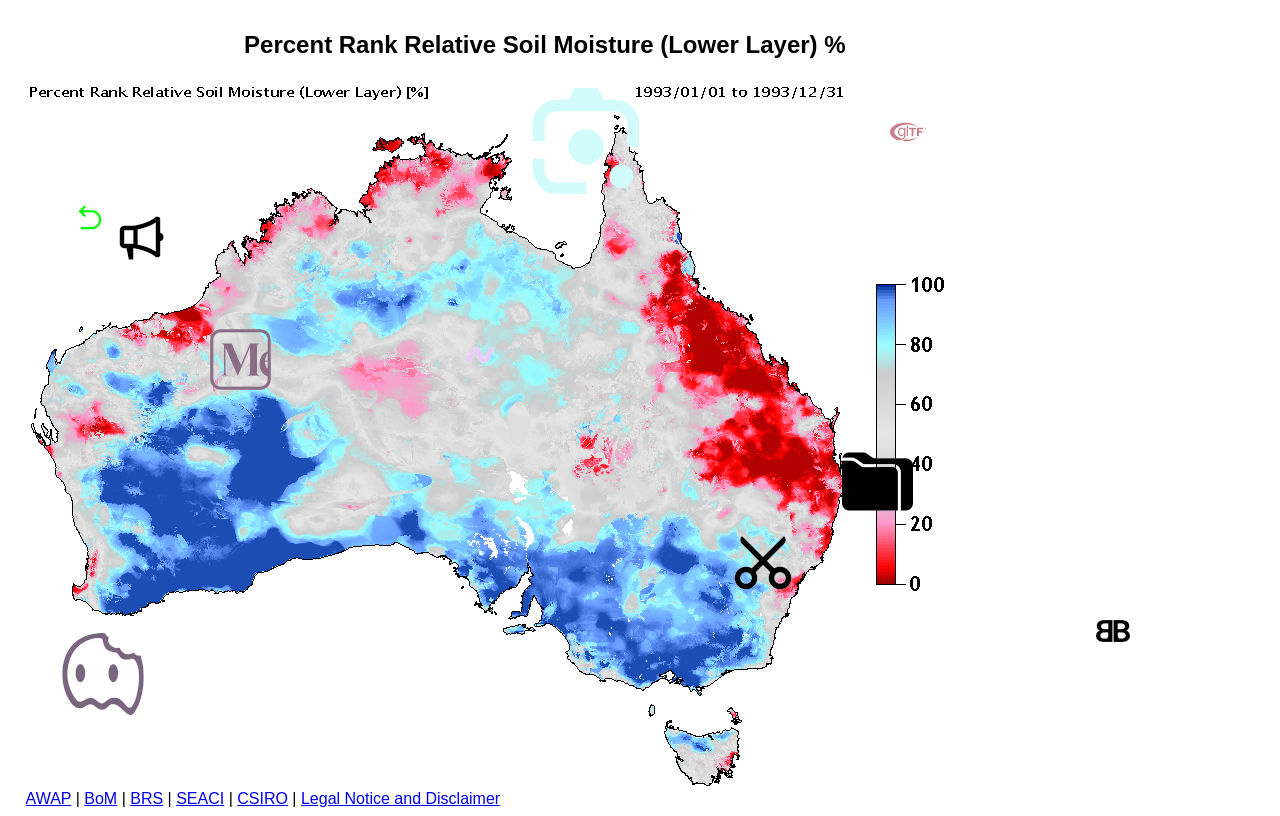 The height and width of the screenshot is (816, 1280). I want to click on glTF file format logo, so click(908, 132).